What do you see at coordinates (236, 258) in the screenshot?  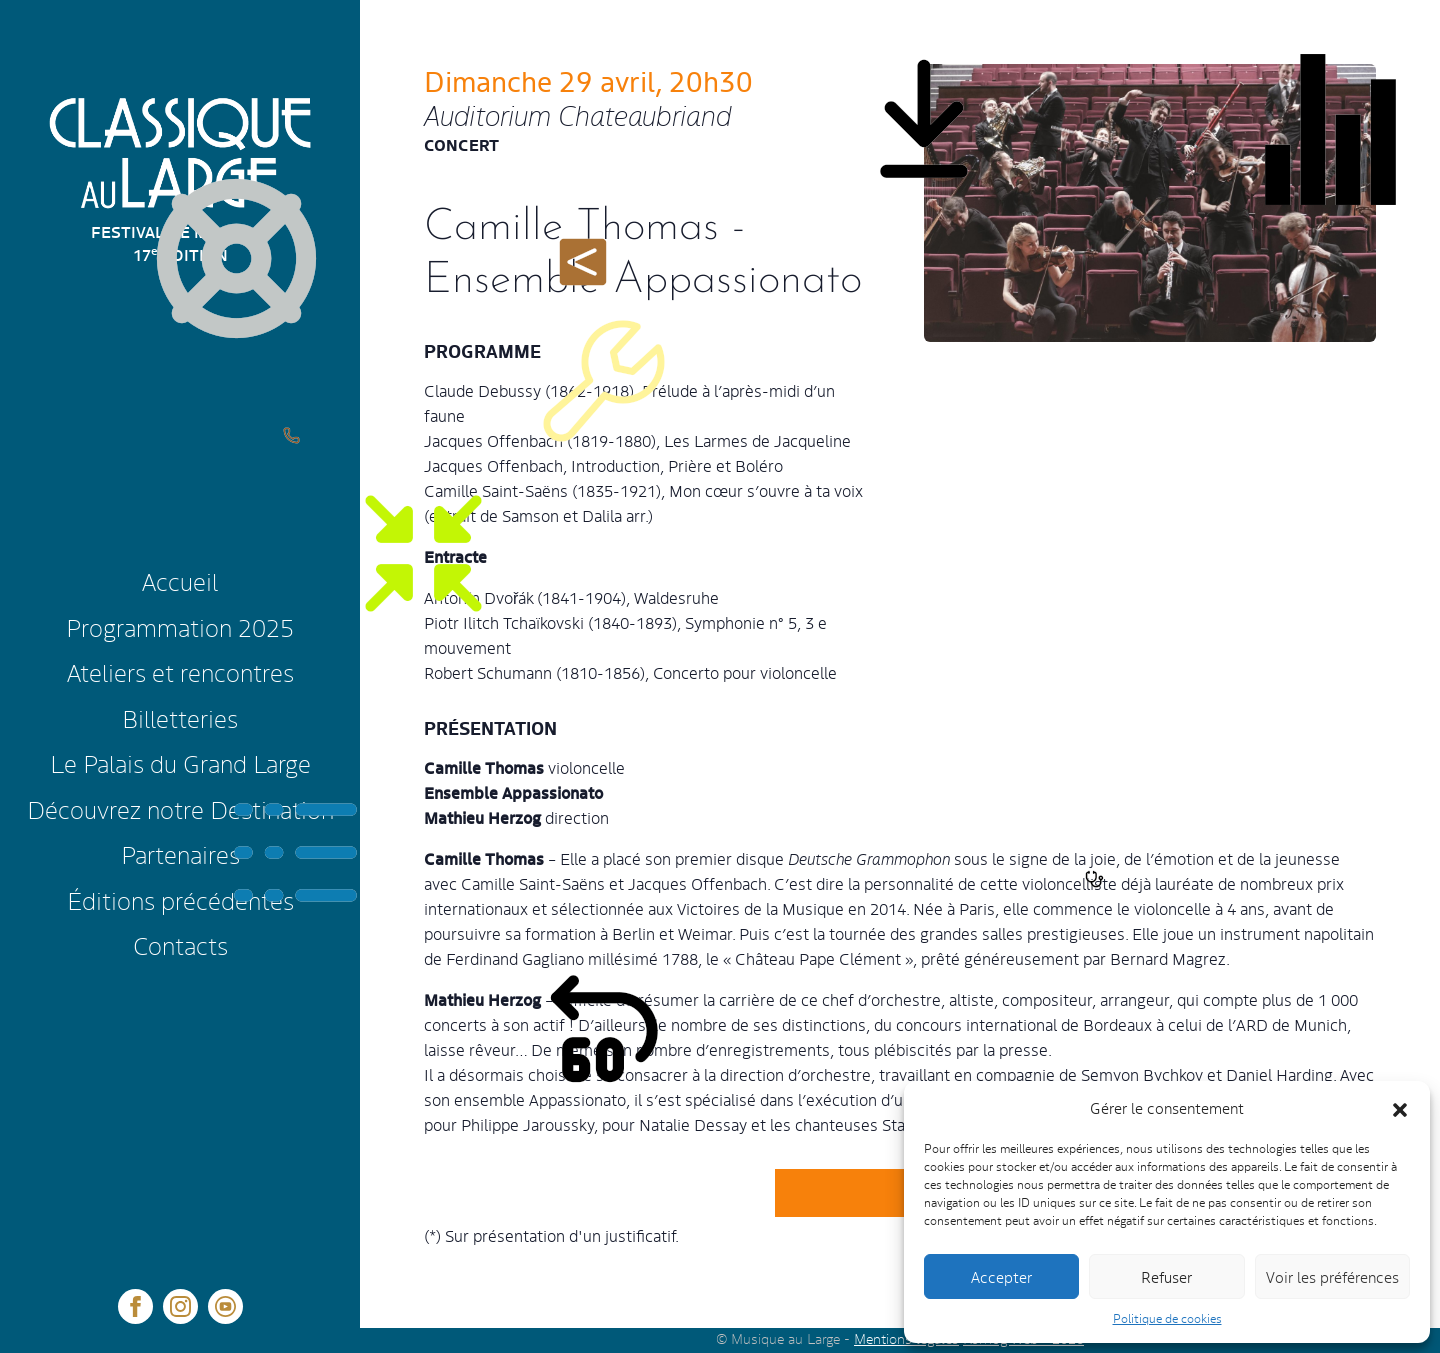 I see `access help or support` at bounding box center [236, 258].